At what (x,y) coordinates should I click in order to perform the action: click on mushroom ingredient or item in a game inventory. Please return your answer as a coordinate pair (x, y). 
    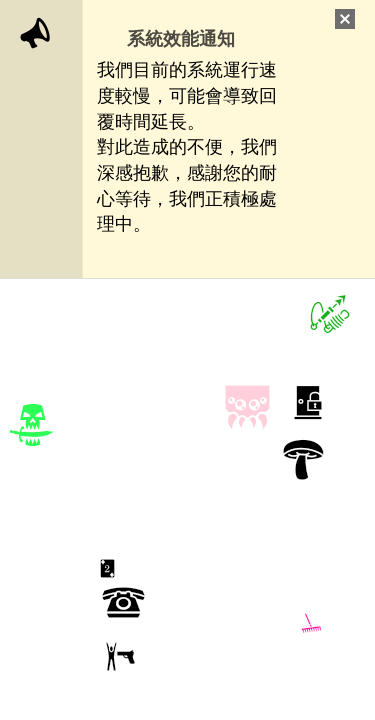
    Looking at the image, I should click on (303, 459).